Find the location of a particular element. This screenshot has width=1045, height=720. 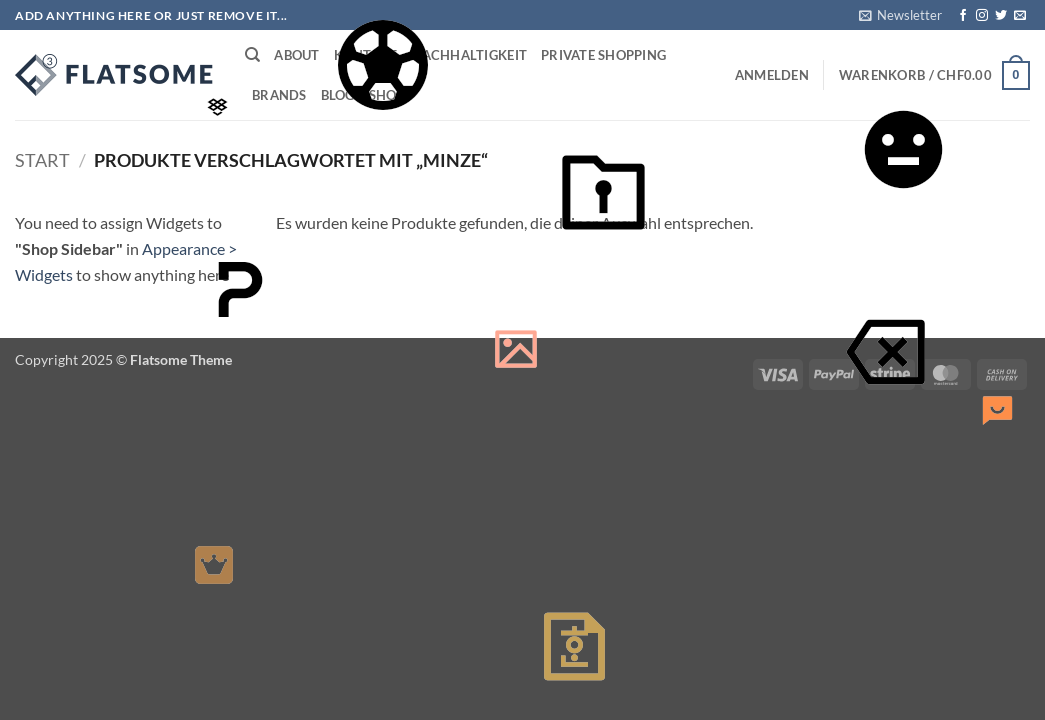

delete or backspace text input is located at coordinates (889, 352).